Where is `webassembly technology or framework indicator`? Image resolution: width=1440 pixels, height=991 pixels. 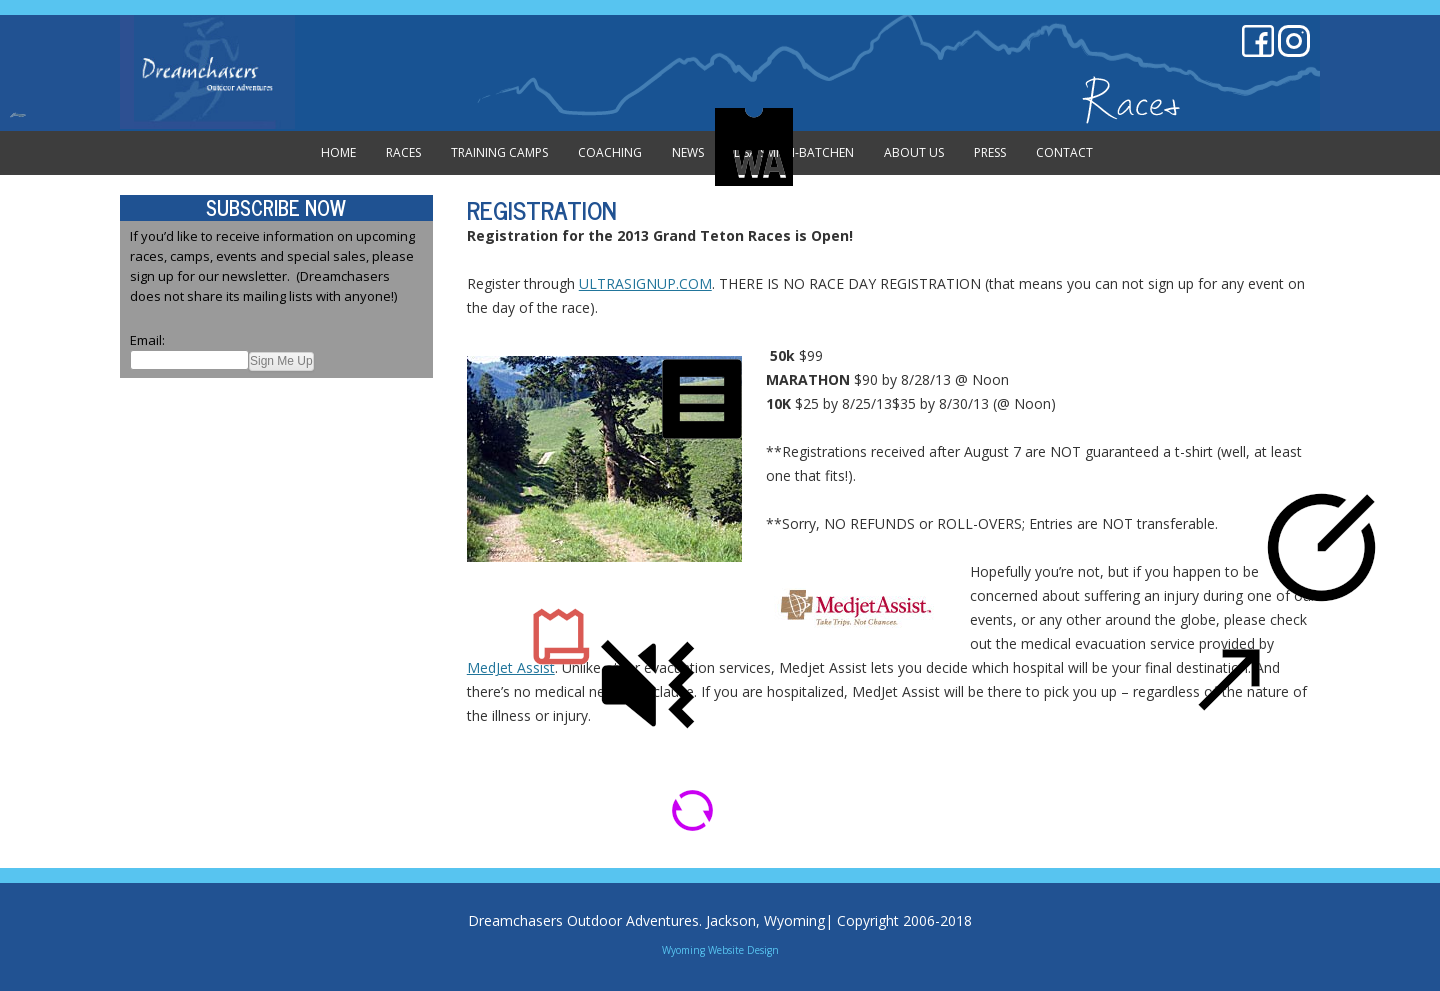 webassembly technology or framework indicator is located at coordinates (754, 147).